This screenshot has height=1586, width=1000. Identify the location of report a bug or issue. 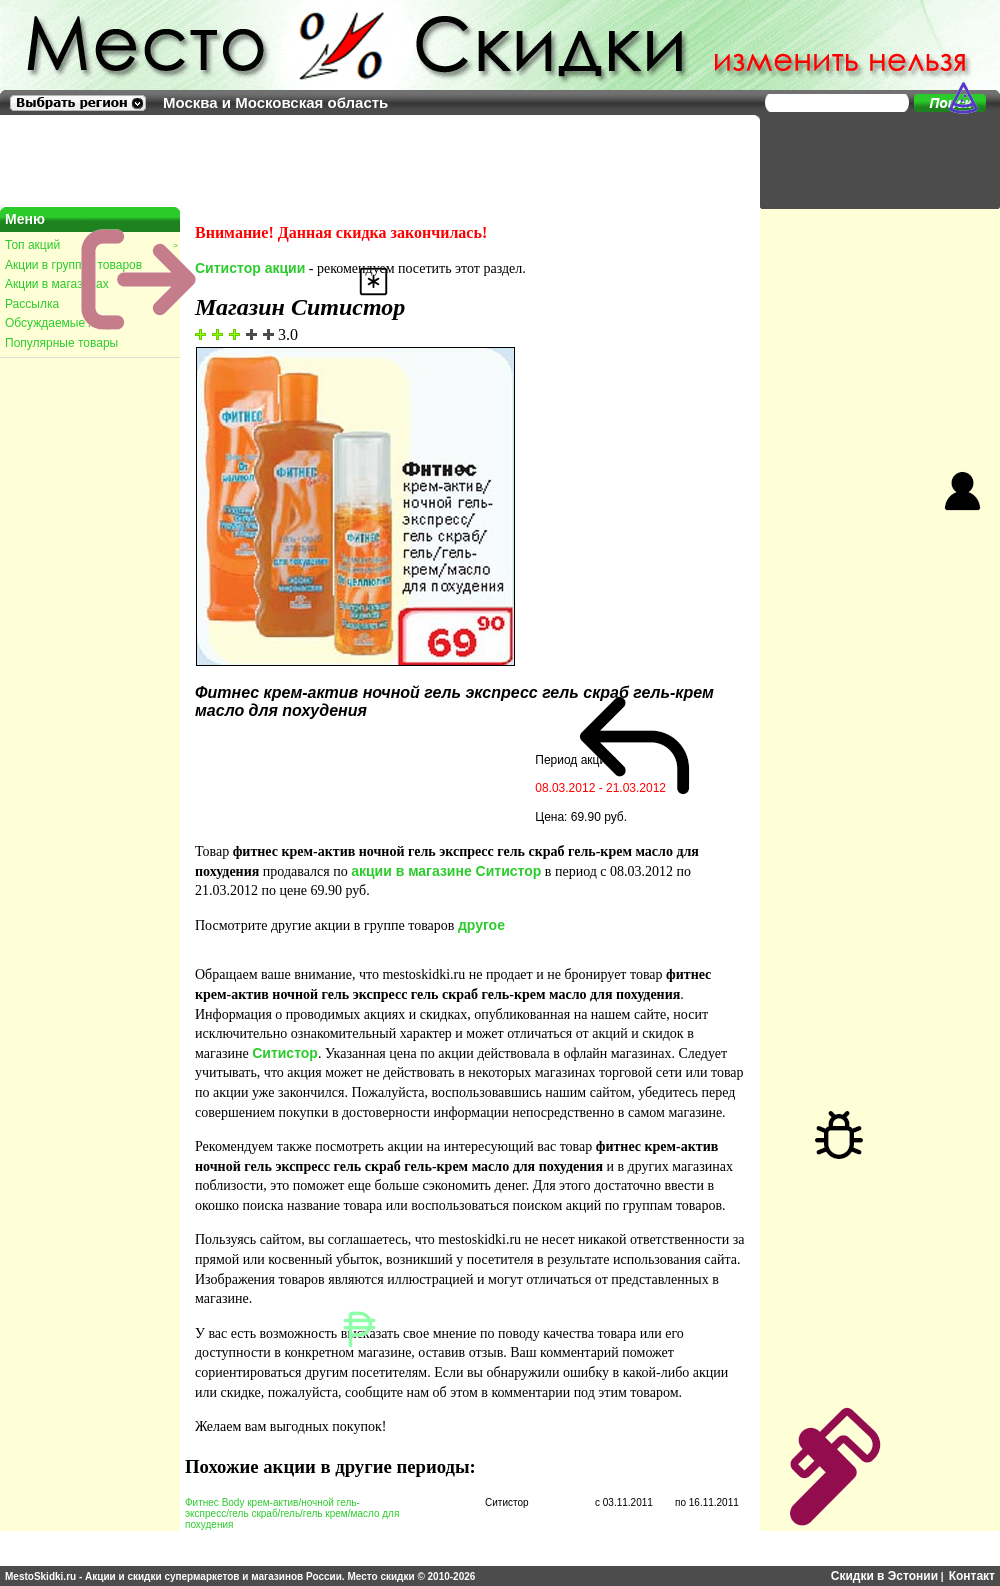
(839, 1135).